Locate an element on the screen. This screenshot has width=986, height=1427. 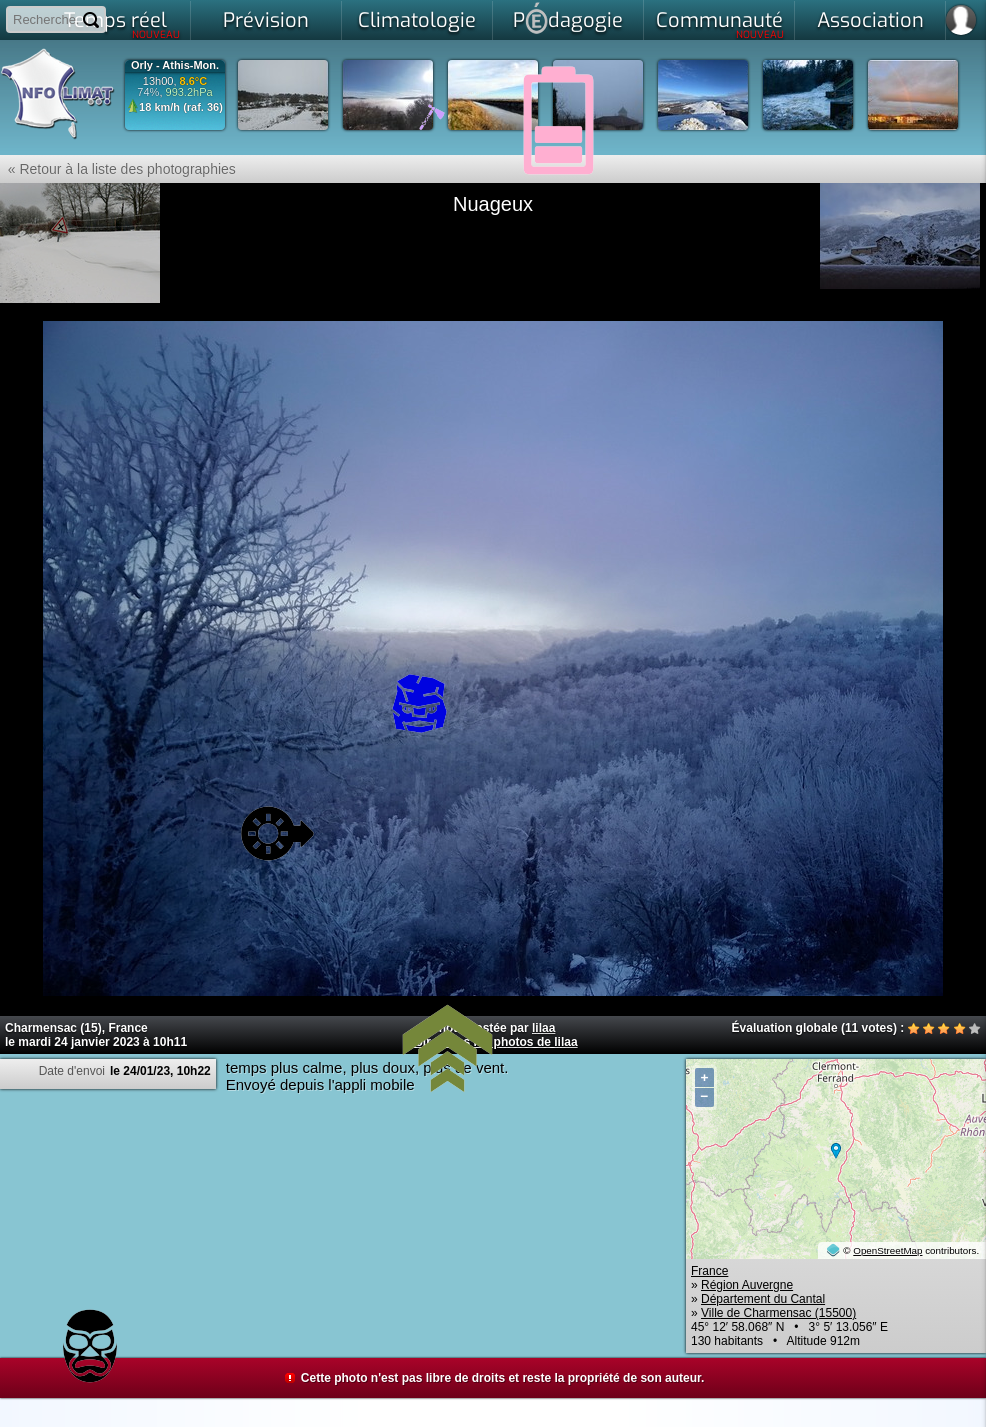
upgrade your character or item is located at coordinates (447, 1048).